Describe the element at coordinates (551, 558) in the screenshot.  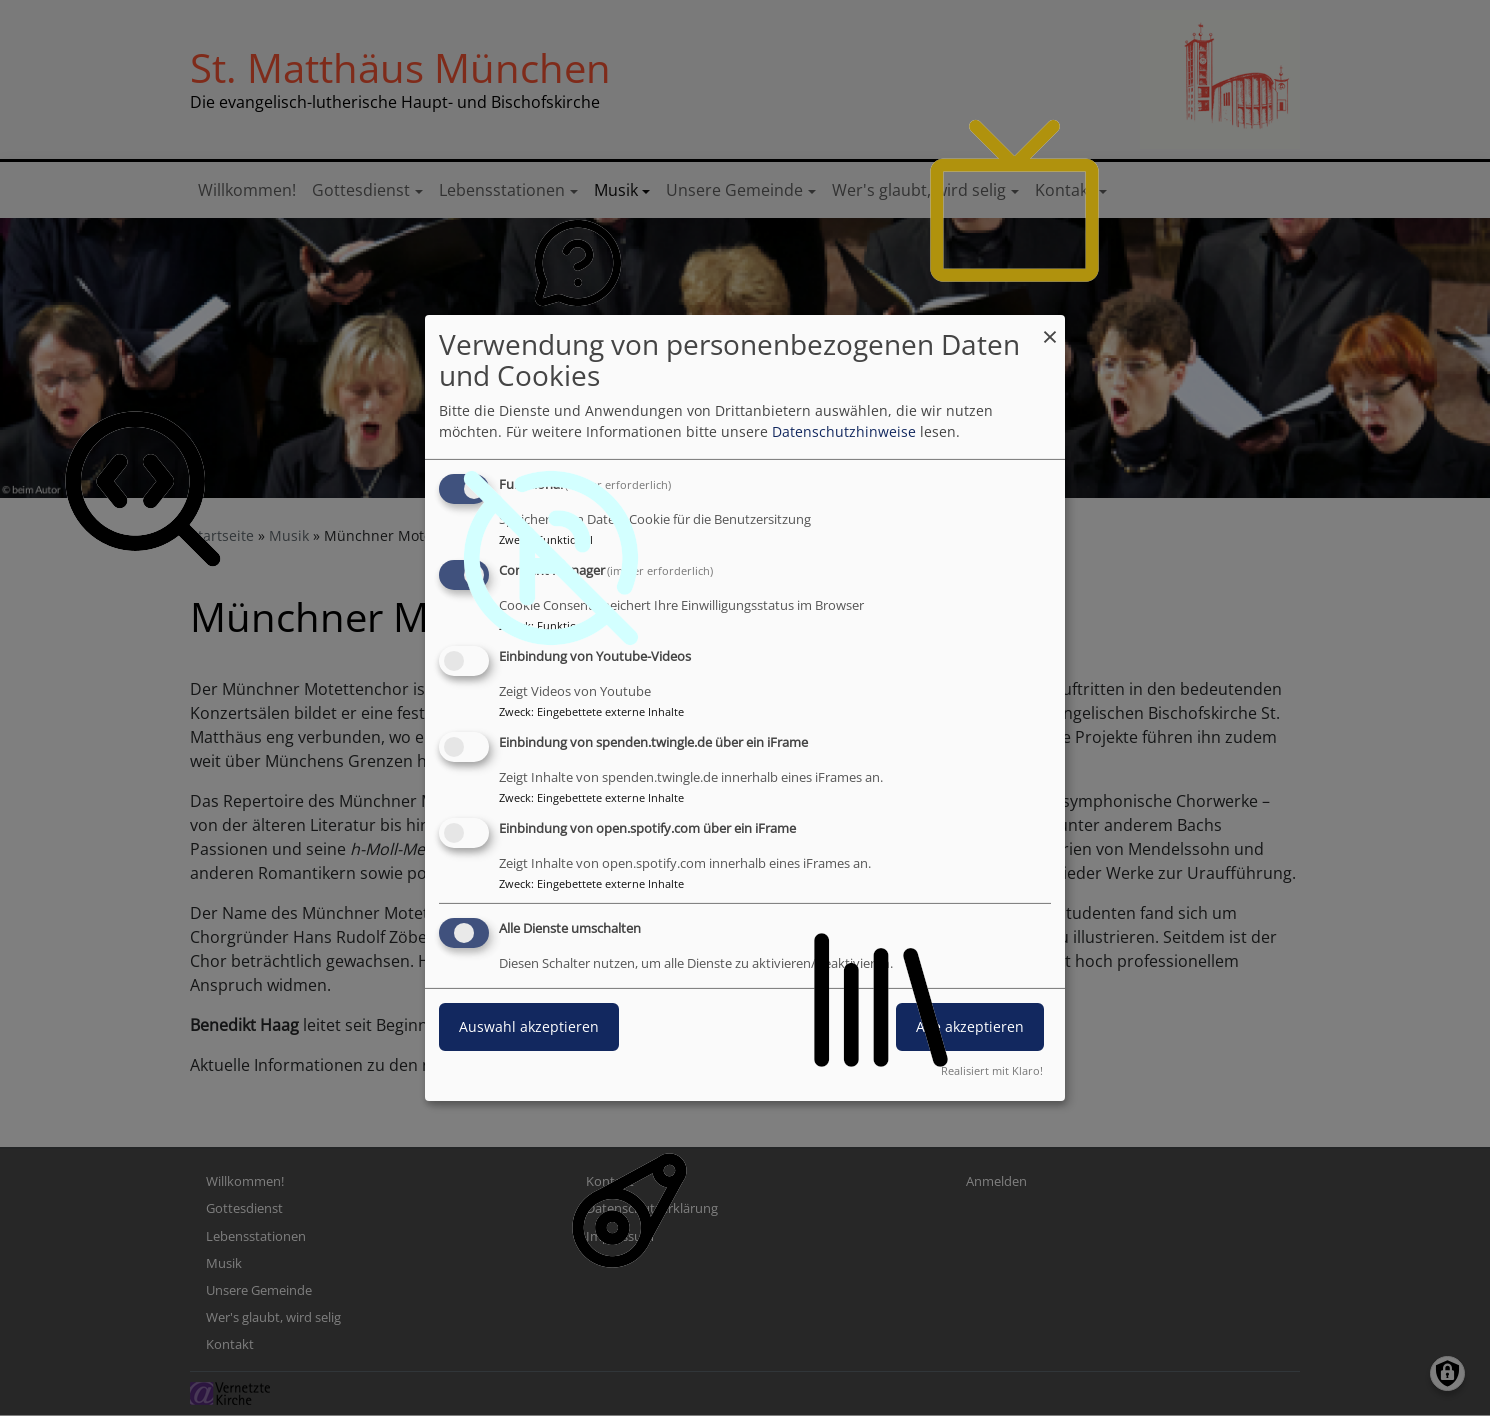
I see `no parking available` at that location.